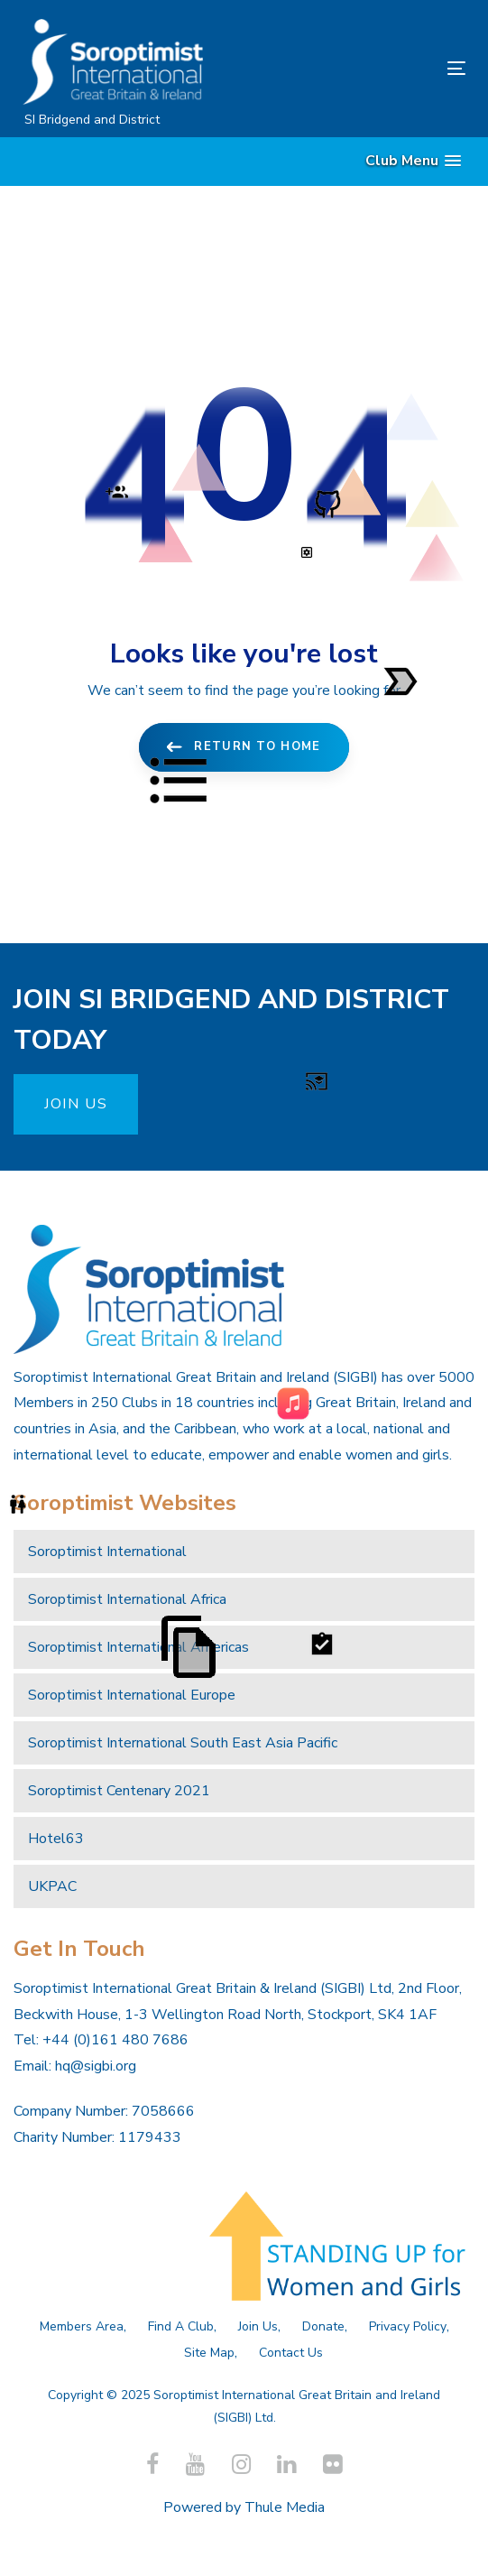 The height and width of the screenshot is (2576, 488). What do you see at coordinates (400, 681) in the screenshot?
I see `mark as important or priority` at bounding box center [400, 681].